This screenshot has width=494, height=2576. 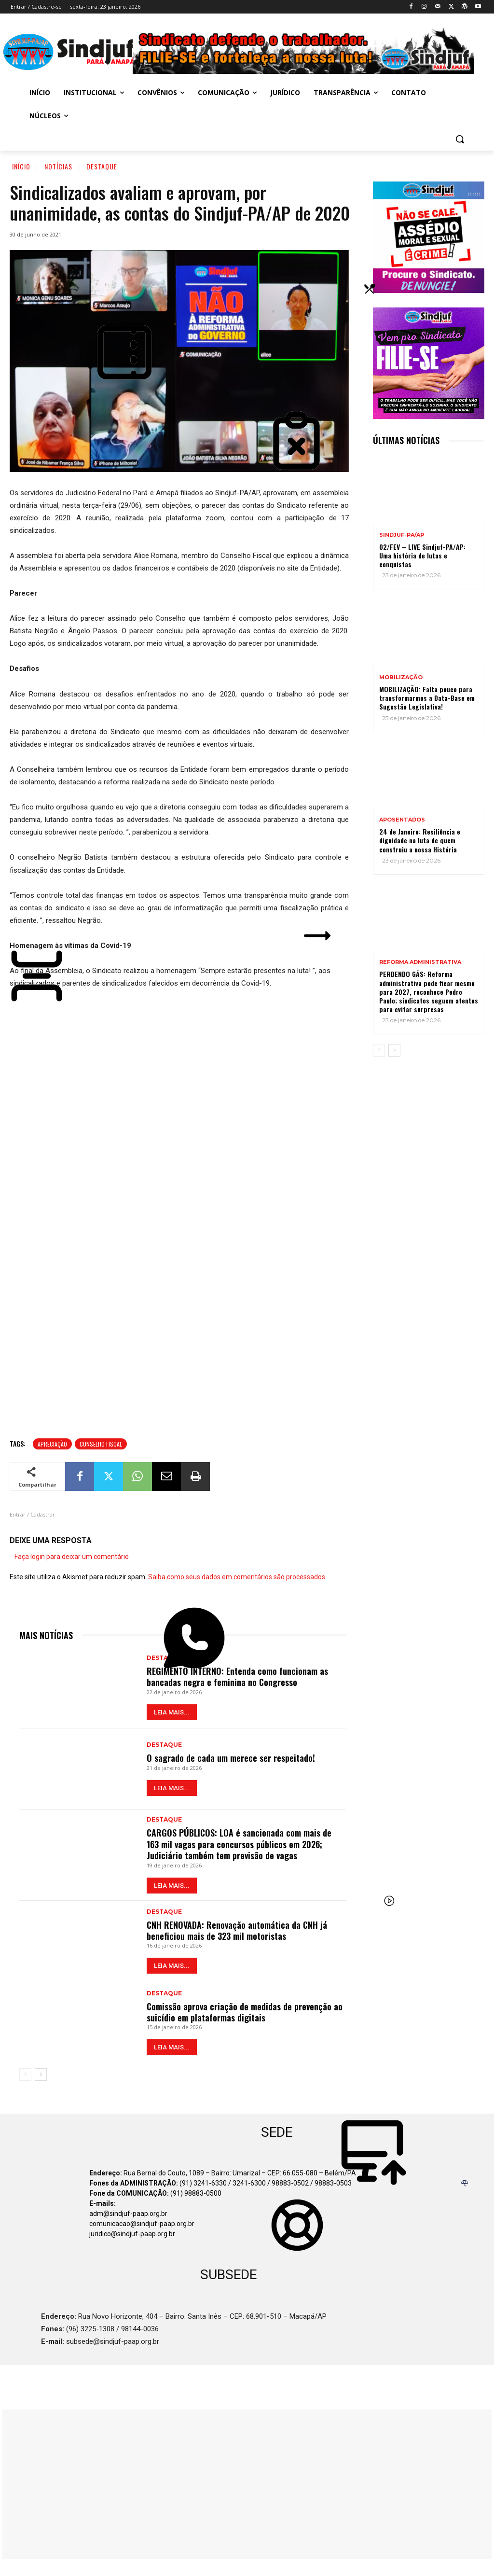 What do you see at coordinates (465, 2183) in the screenshot?
I see `view weather protection or rain forecast` at bounding box center [465, 2183].